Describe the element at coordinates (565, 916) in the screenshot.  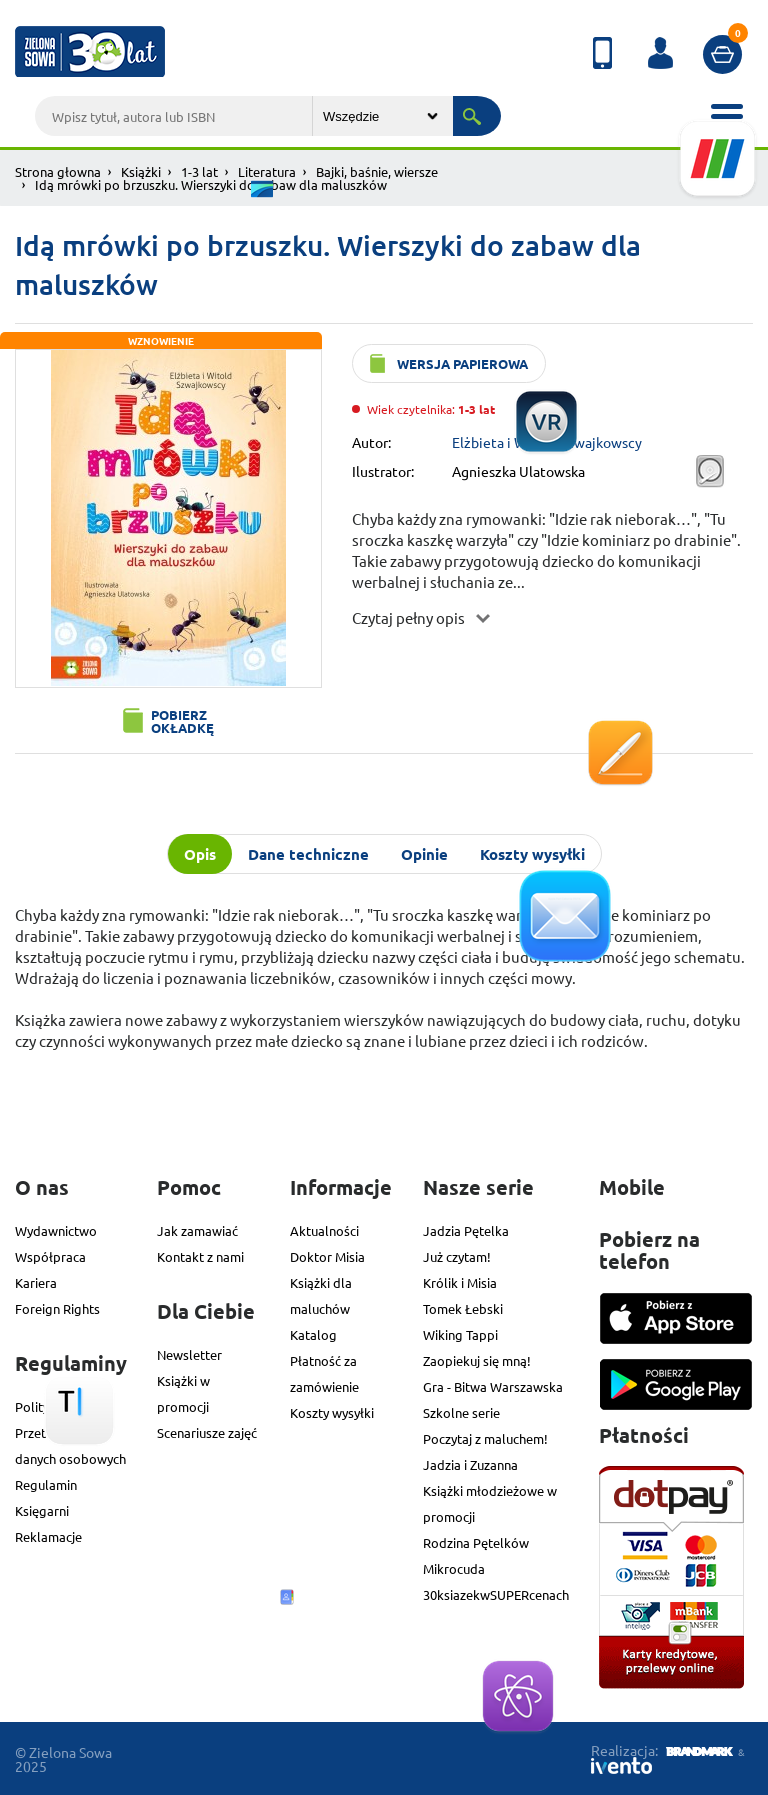
I see `open the mail app` at that location.